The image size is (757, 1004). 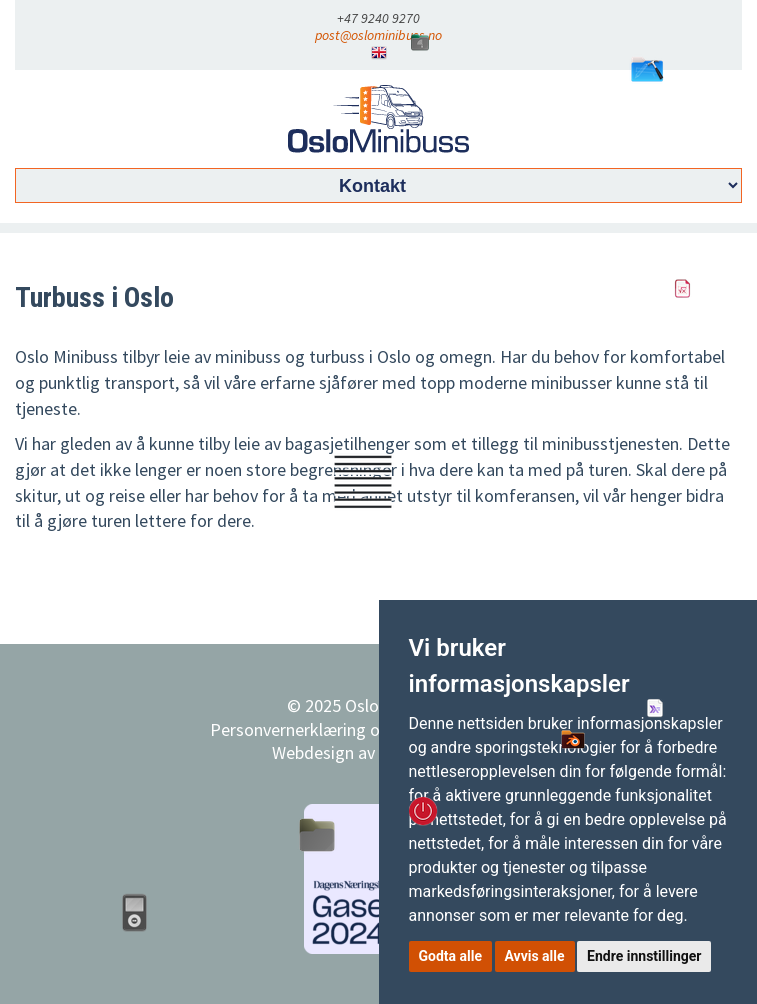 What do you see at coordinates (647, 70) in the screenshot?
I see `open xcode projects folder` at bounding box center [647, 70].